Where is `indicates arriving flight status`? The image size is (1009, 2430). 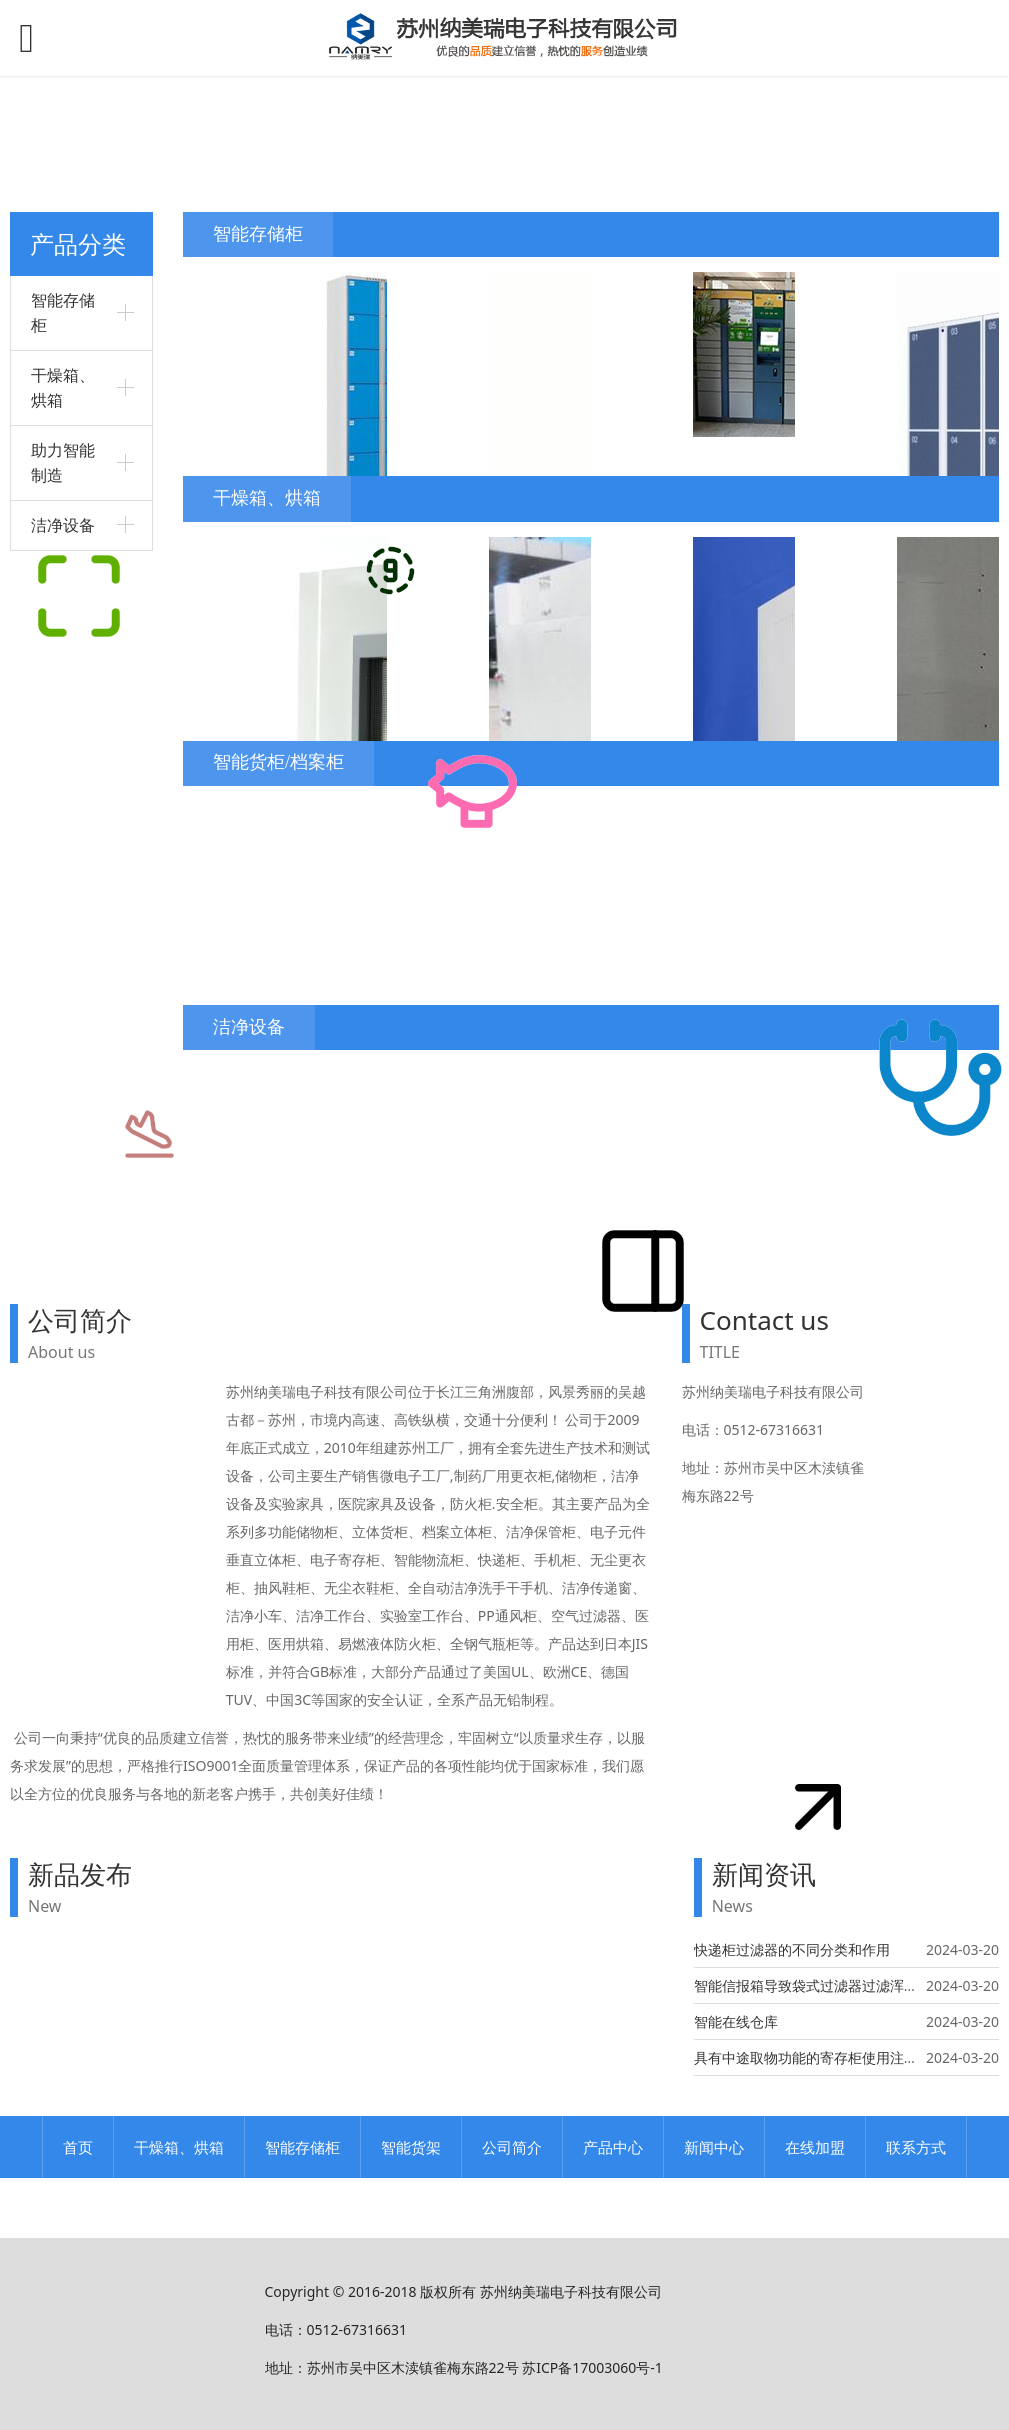 indicates arriving flight status is located at coordinates (149, 1133).